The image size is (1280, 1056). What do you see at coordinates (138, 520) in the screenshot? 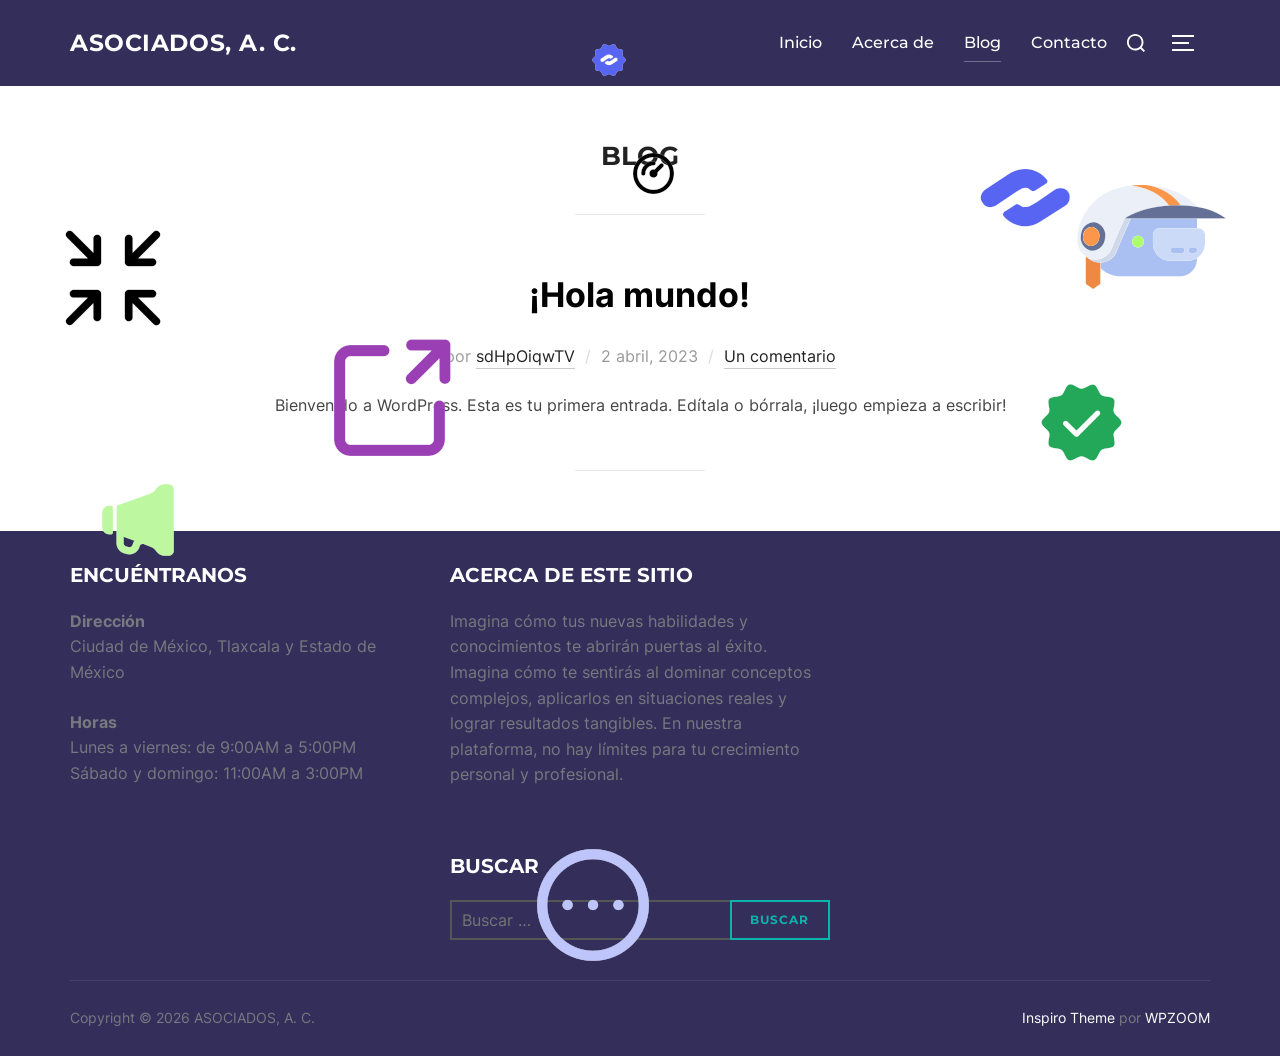
I see `view or access an announcement channel` at bounding box center [138, 520].